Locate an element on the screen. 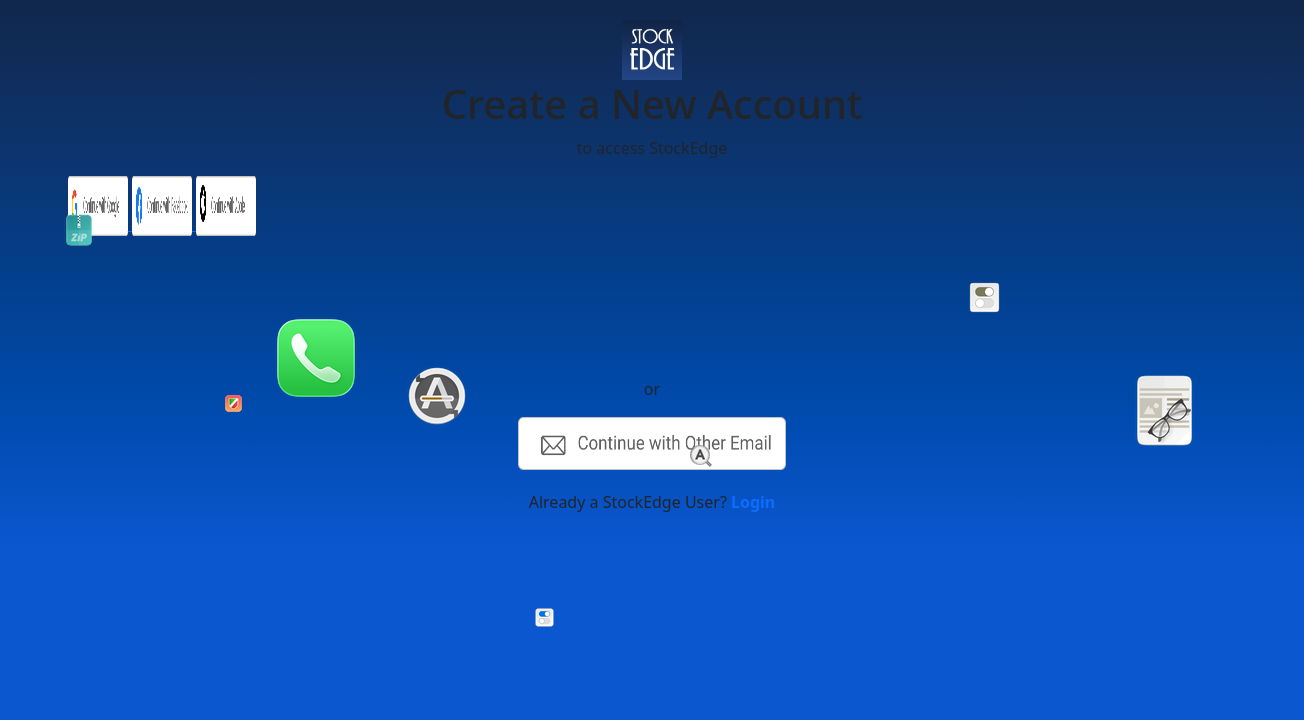  open the software update manager is located at coordinates (437, 396).